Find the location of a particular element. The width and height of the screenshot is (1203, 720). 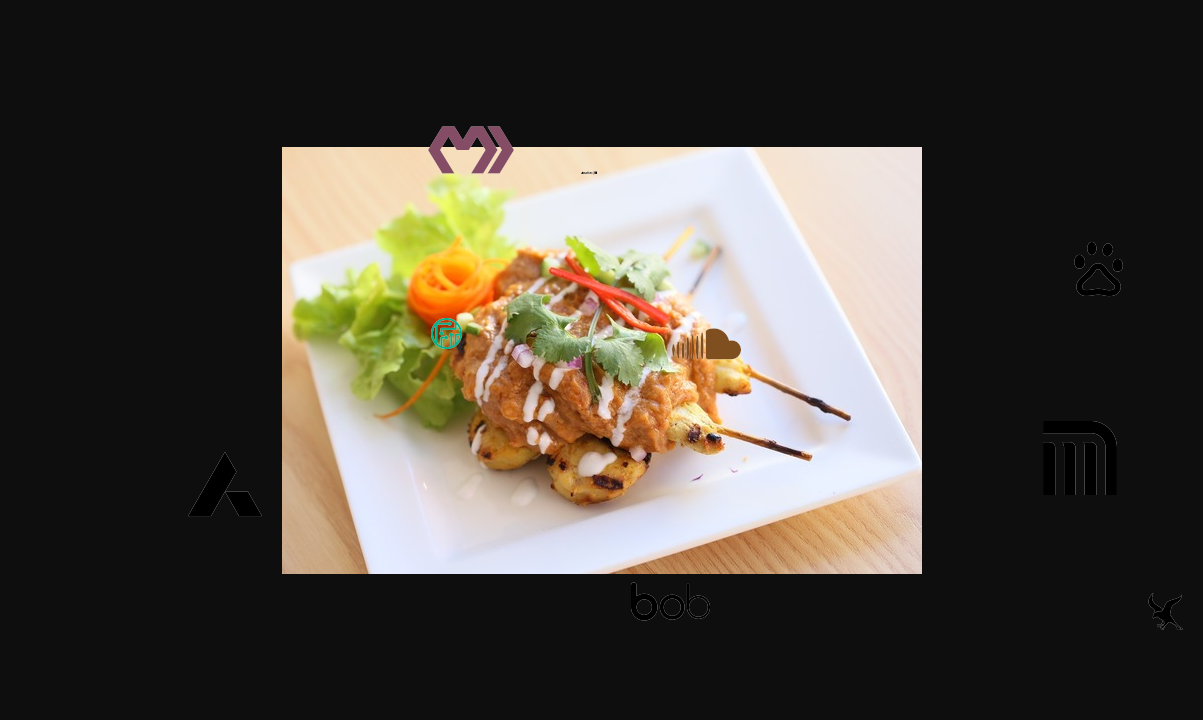

open filen cloud storage app is located at coordinates (446, 333).